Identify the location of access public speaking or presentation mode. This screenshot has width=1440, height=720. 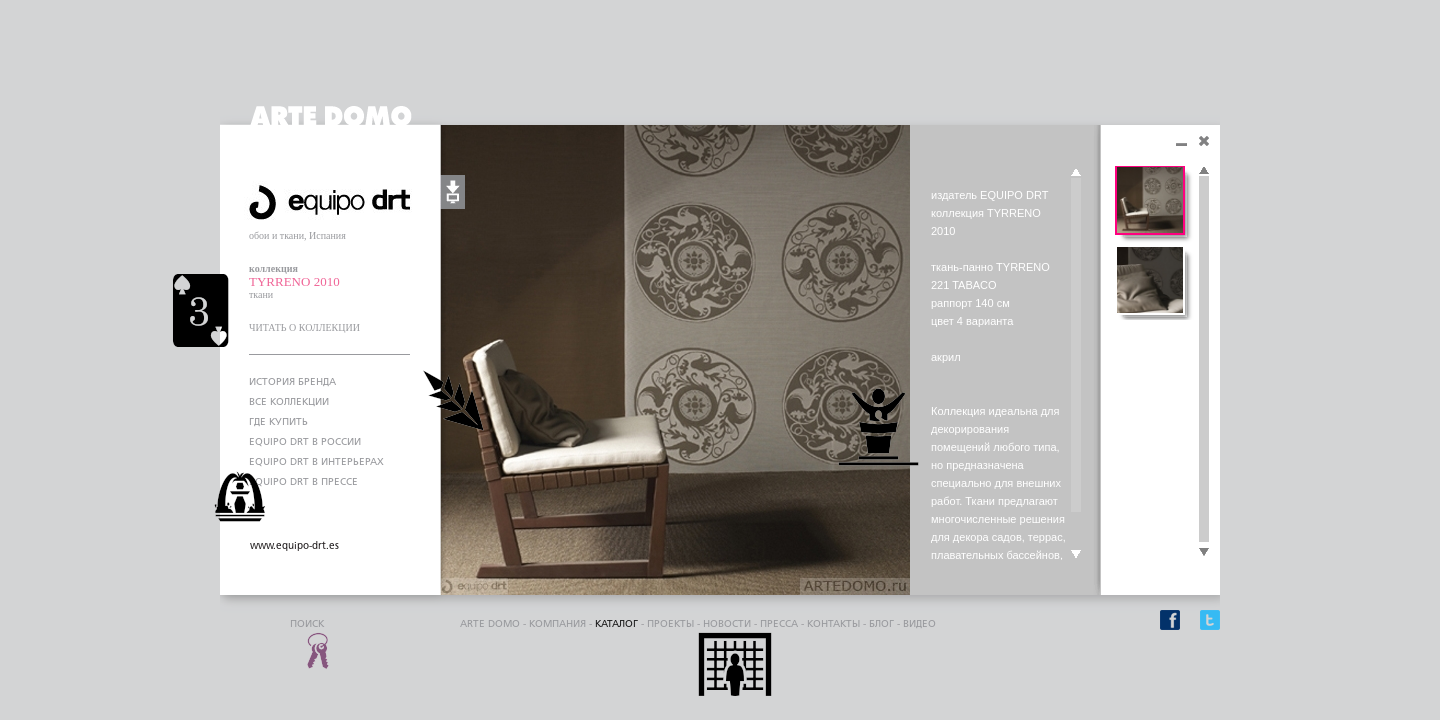
(878, 425).